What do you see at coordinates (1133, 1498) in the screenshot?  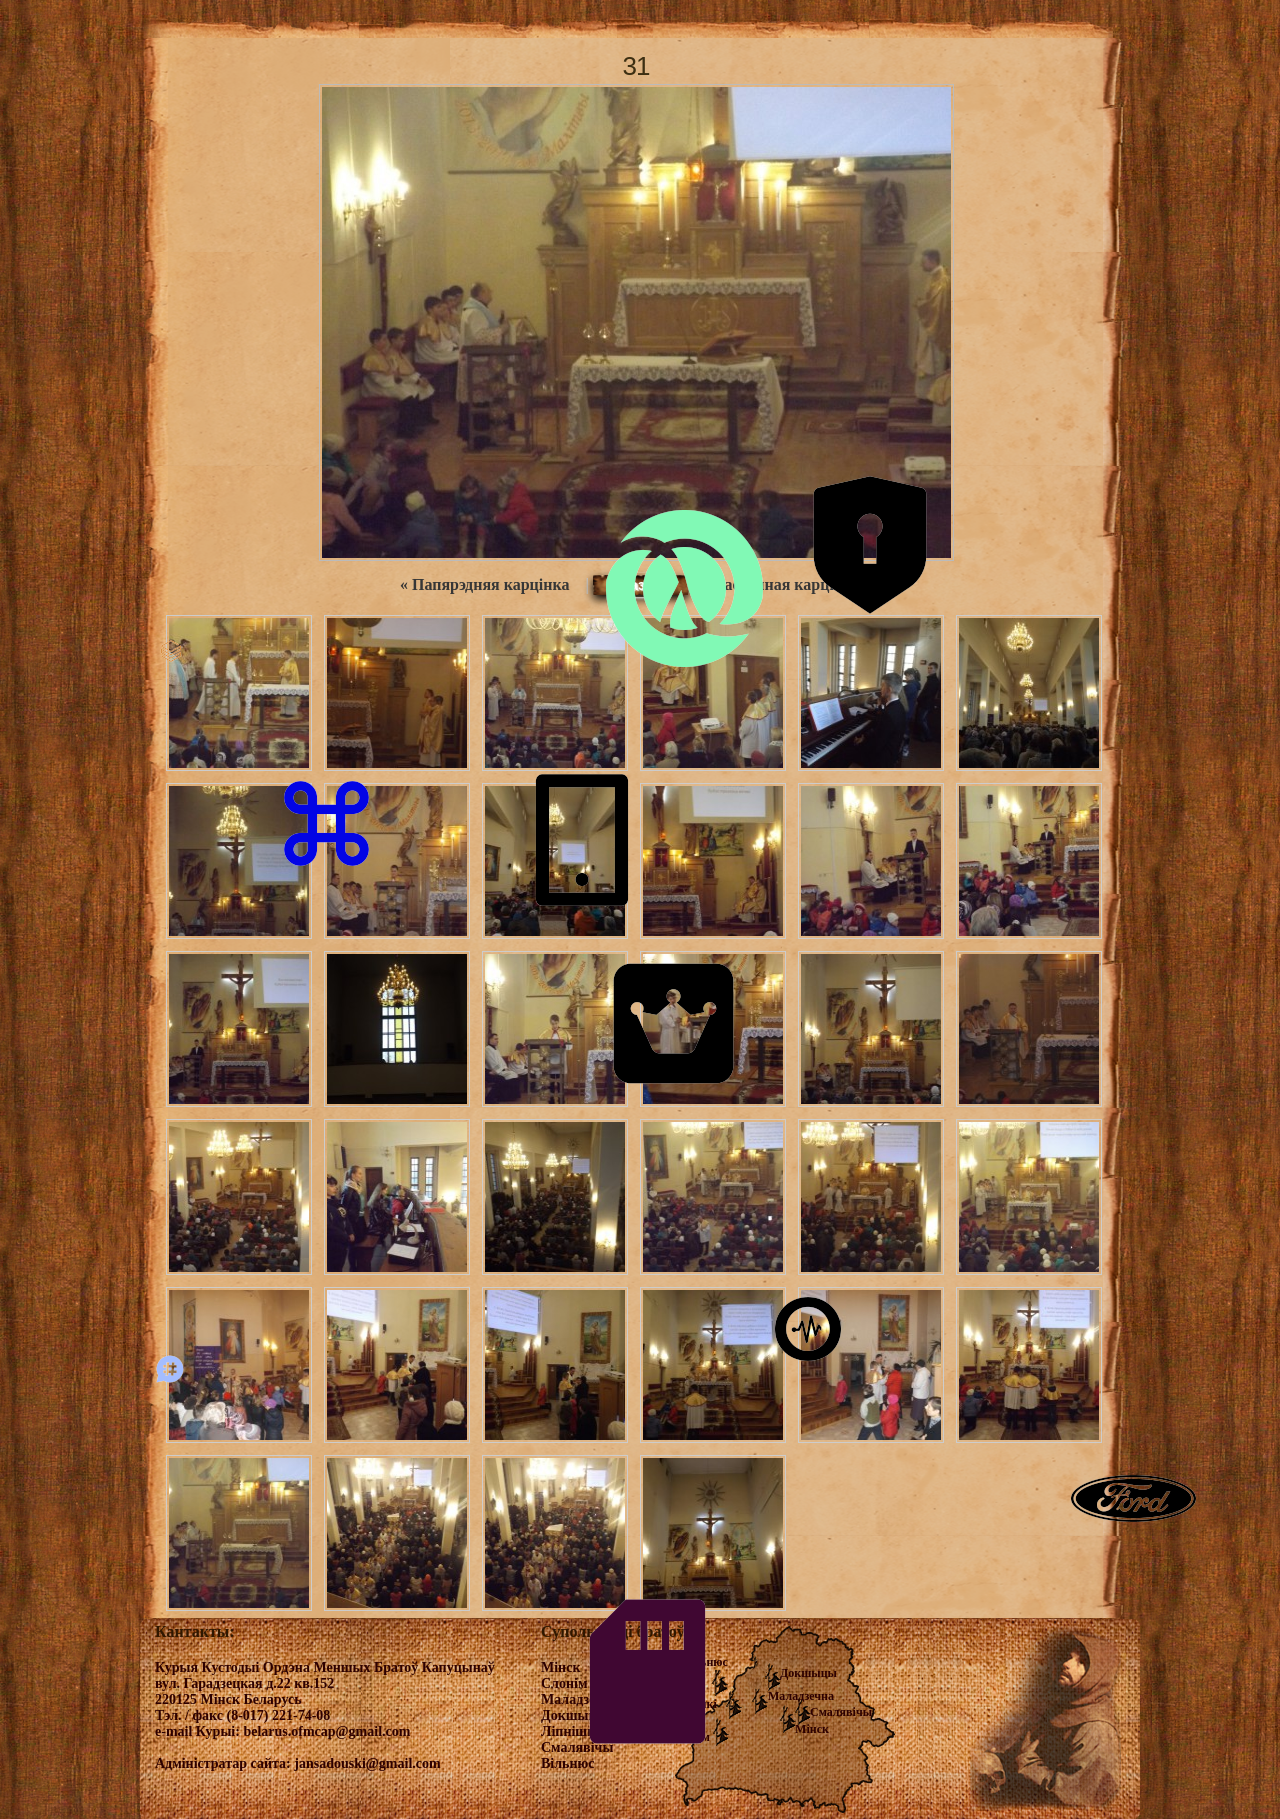 I see `Ford brand or dealership app` at bounding box center [1133, 1498].